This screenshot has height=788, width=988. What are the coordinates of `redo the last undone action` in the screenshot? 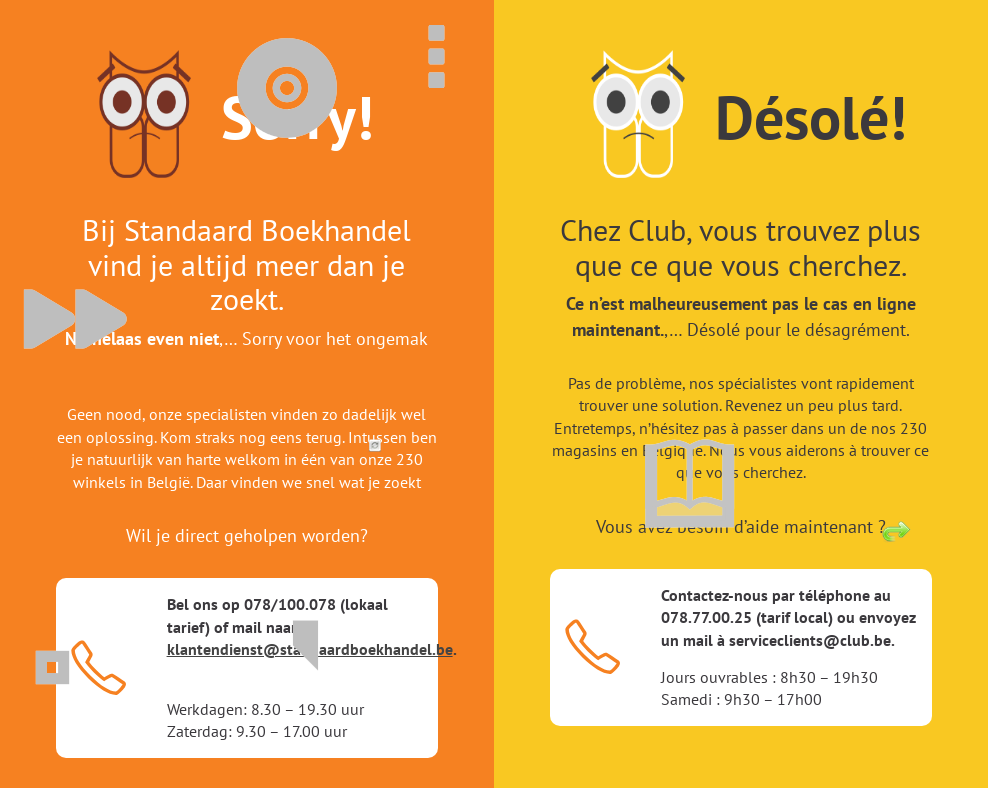 It's located at (896, 530).